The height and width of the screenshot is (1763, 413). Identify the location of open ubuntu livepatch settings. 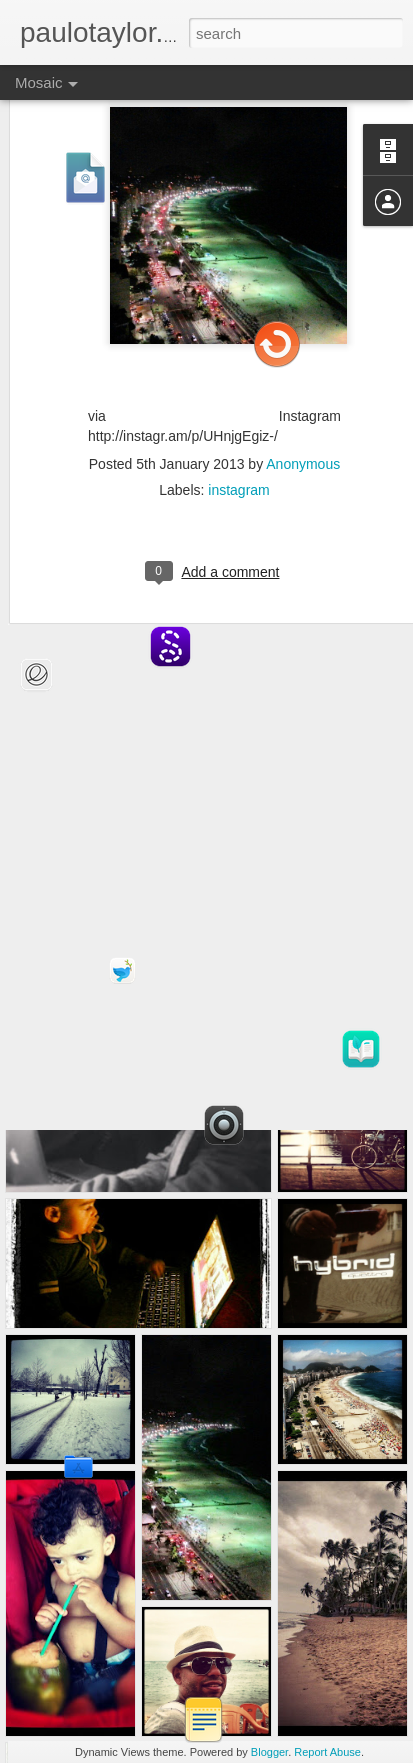
(277, 344).